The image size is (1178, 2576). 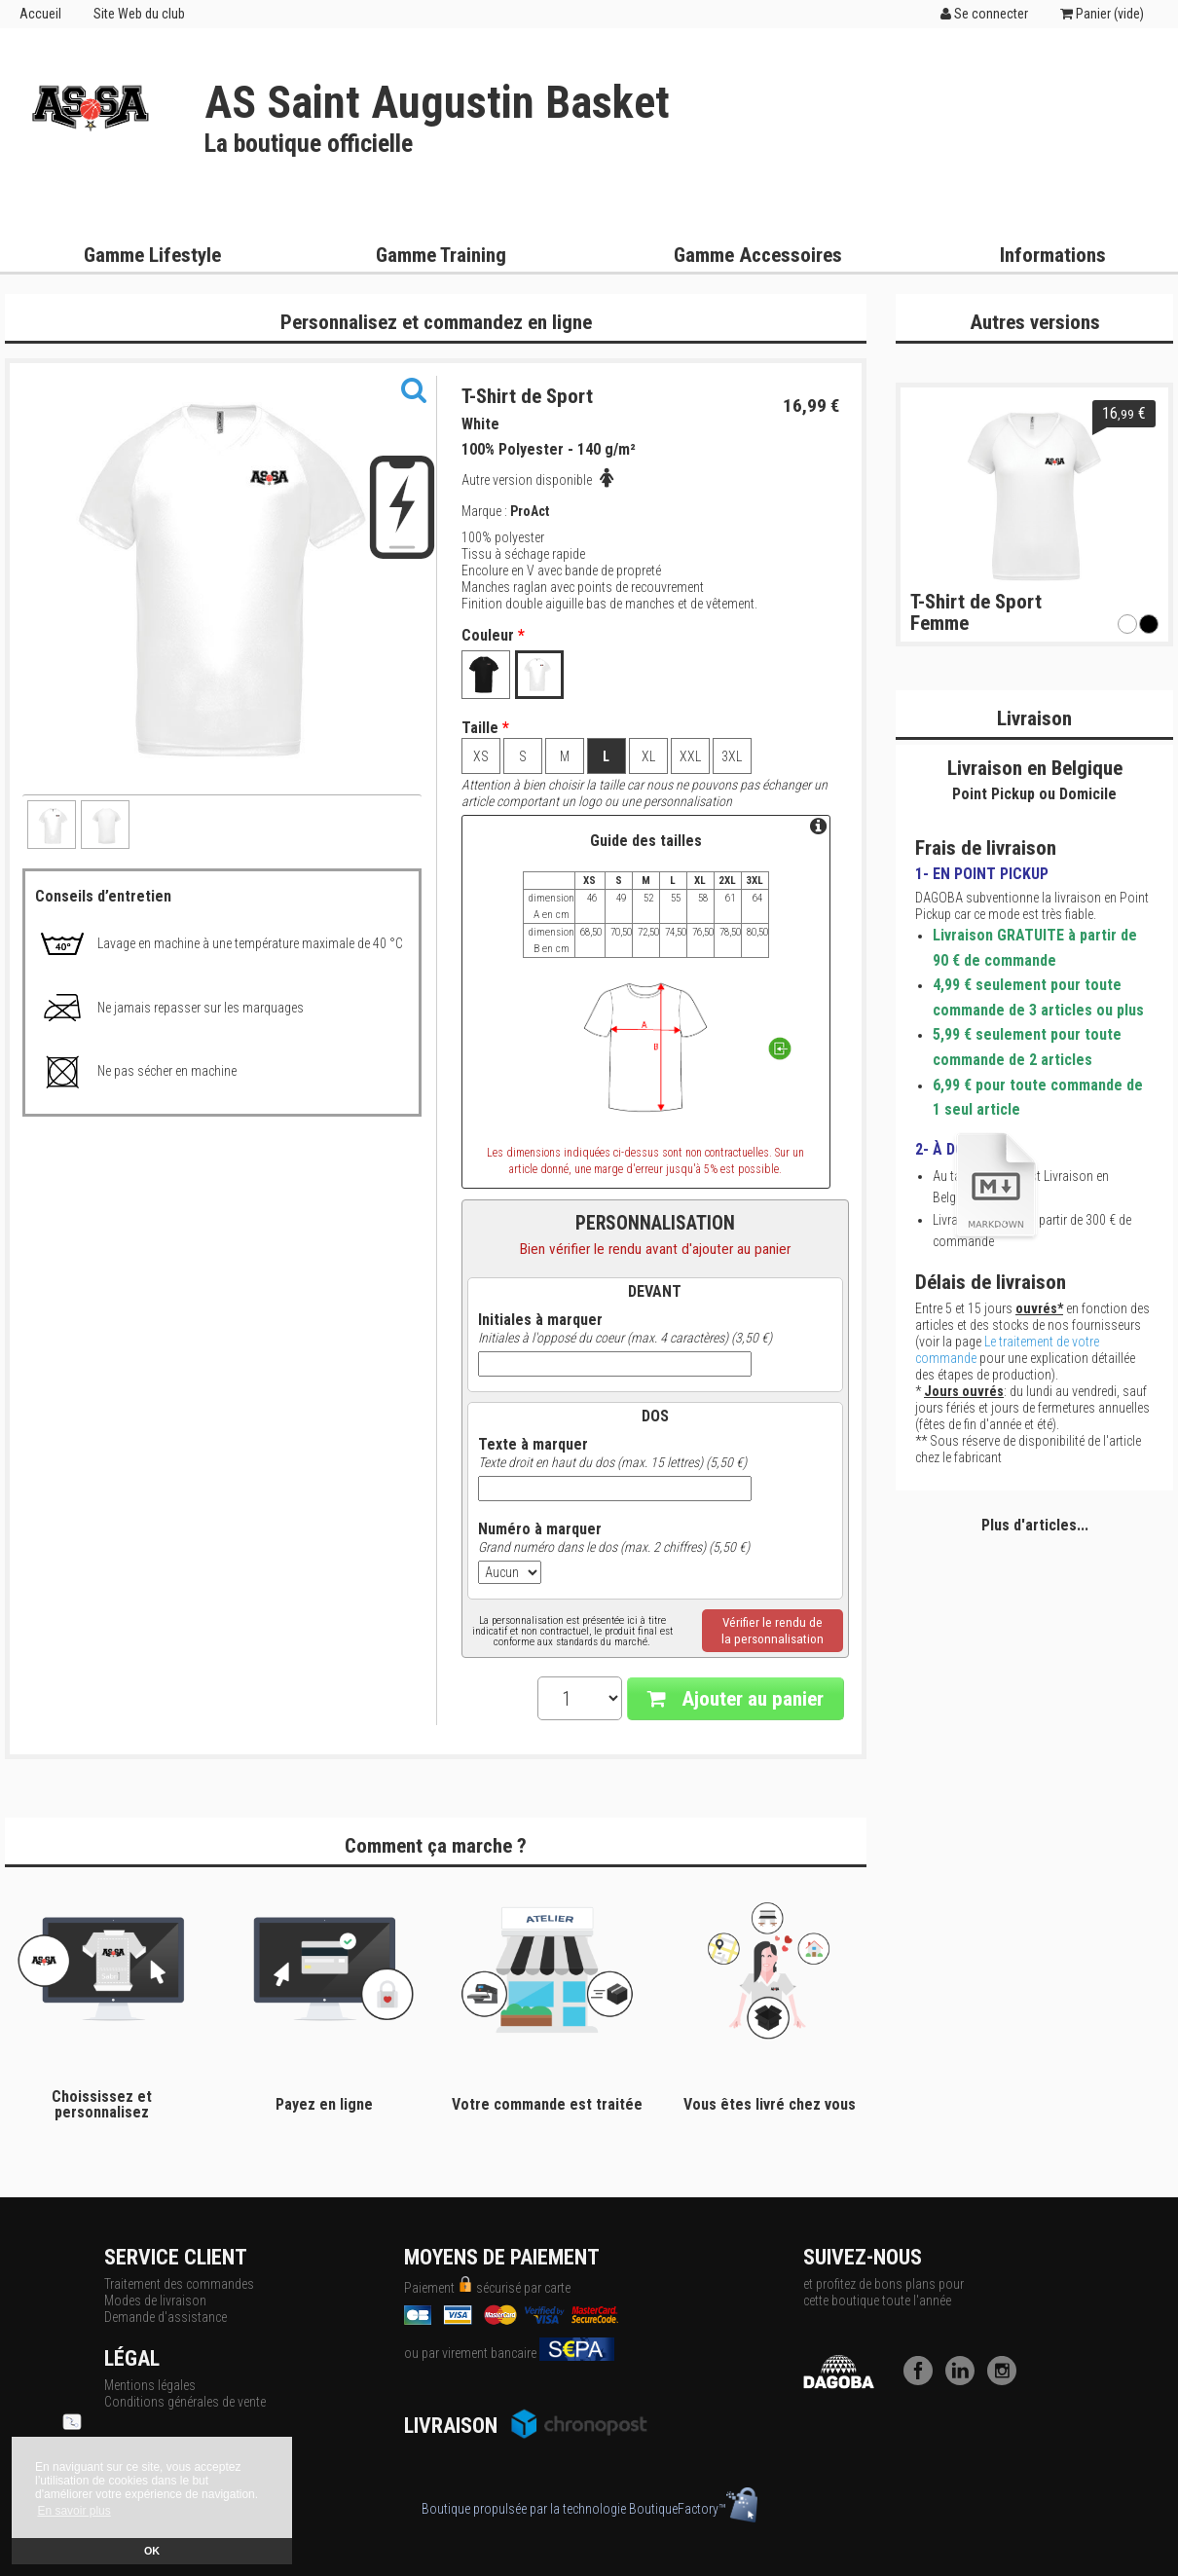 What do you see at coordinates (402, 507) in the screenshot?
I see `view phone battery status` at bounding box center [402, 507].